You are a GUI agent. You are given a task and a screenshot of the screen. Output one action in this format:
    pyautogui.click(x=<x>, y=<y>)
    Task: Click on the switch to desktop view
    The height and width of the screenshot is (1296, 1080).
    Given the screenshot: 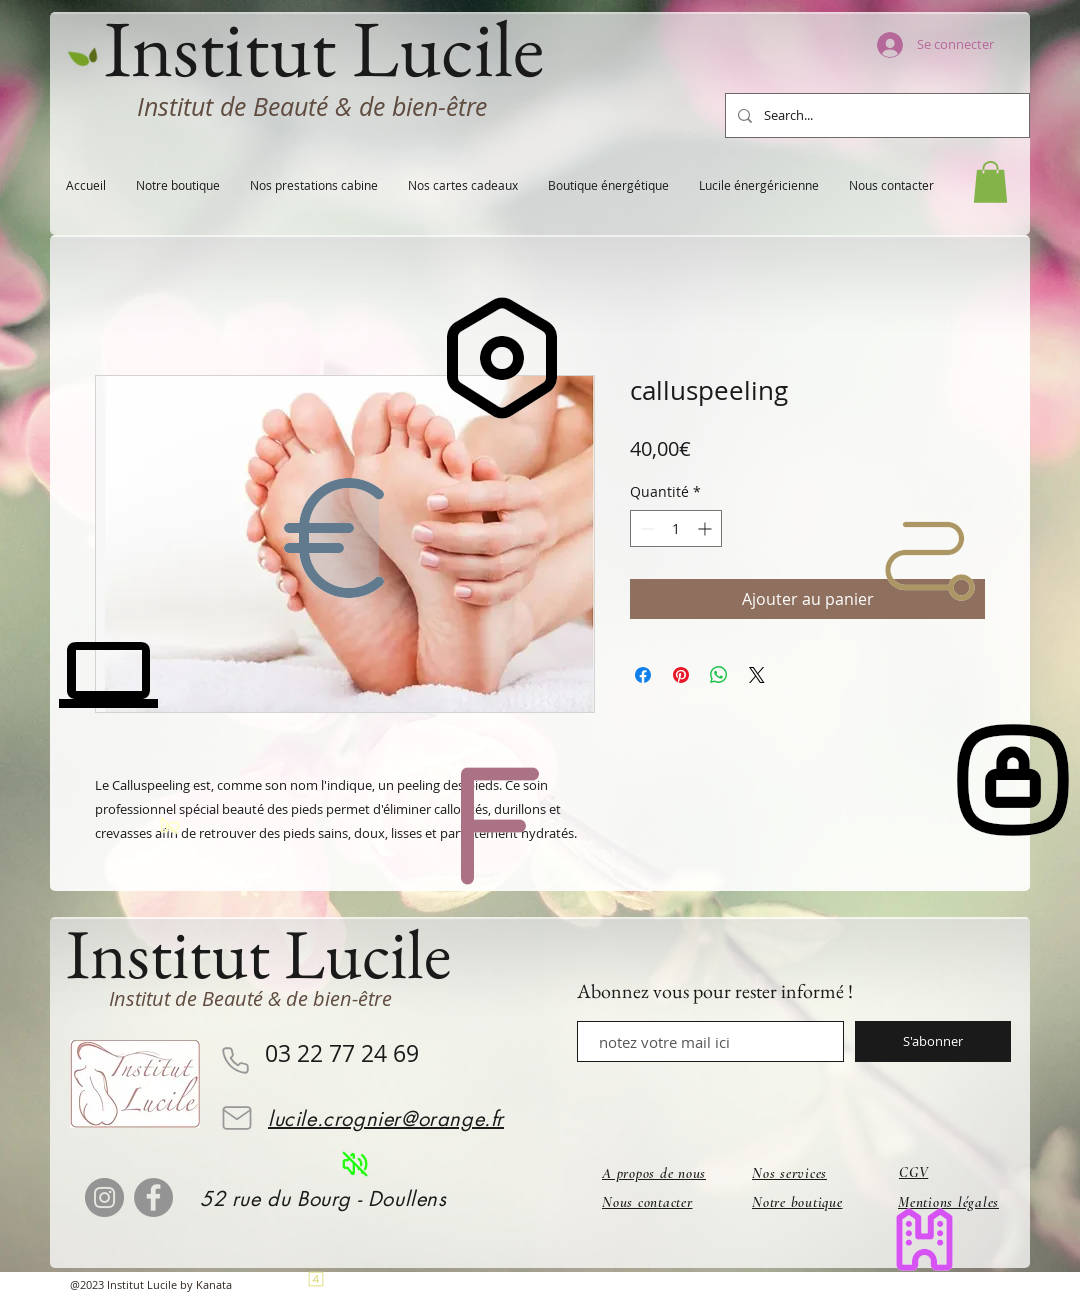 What is the action you would take?
    pyautogui.click(x=108, y=674)
    